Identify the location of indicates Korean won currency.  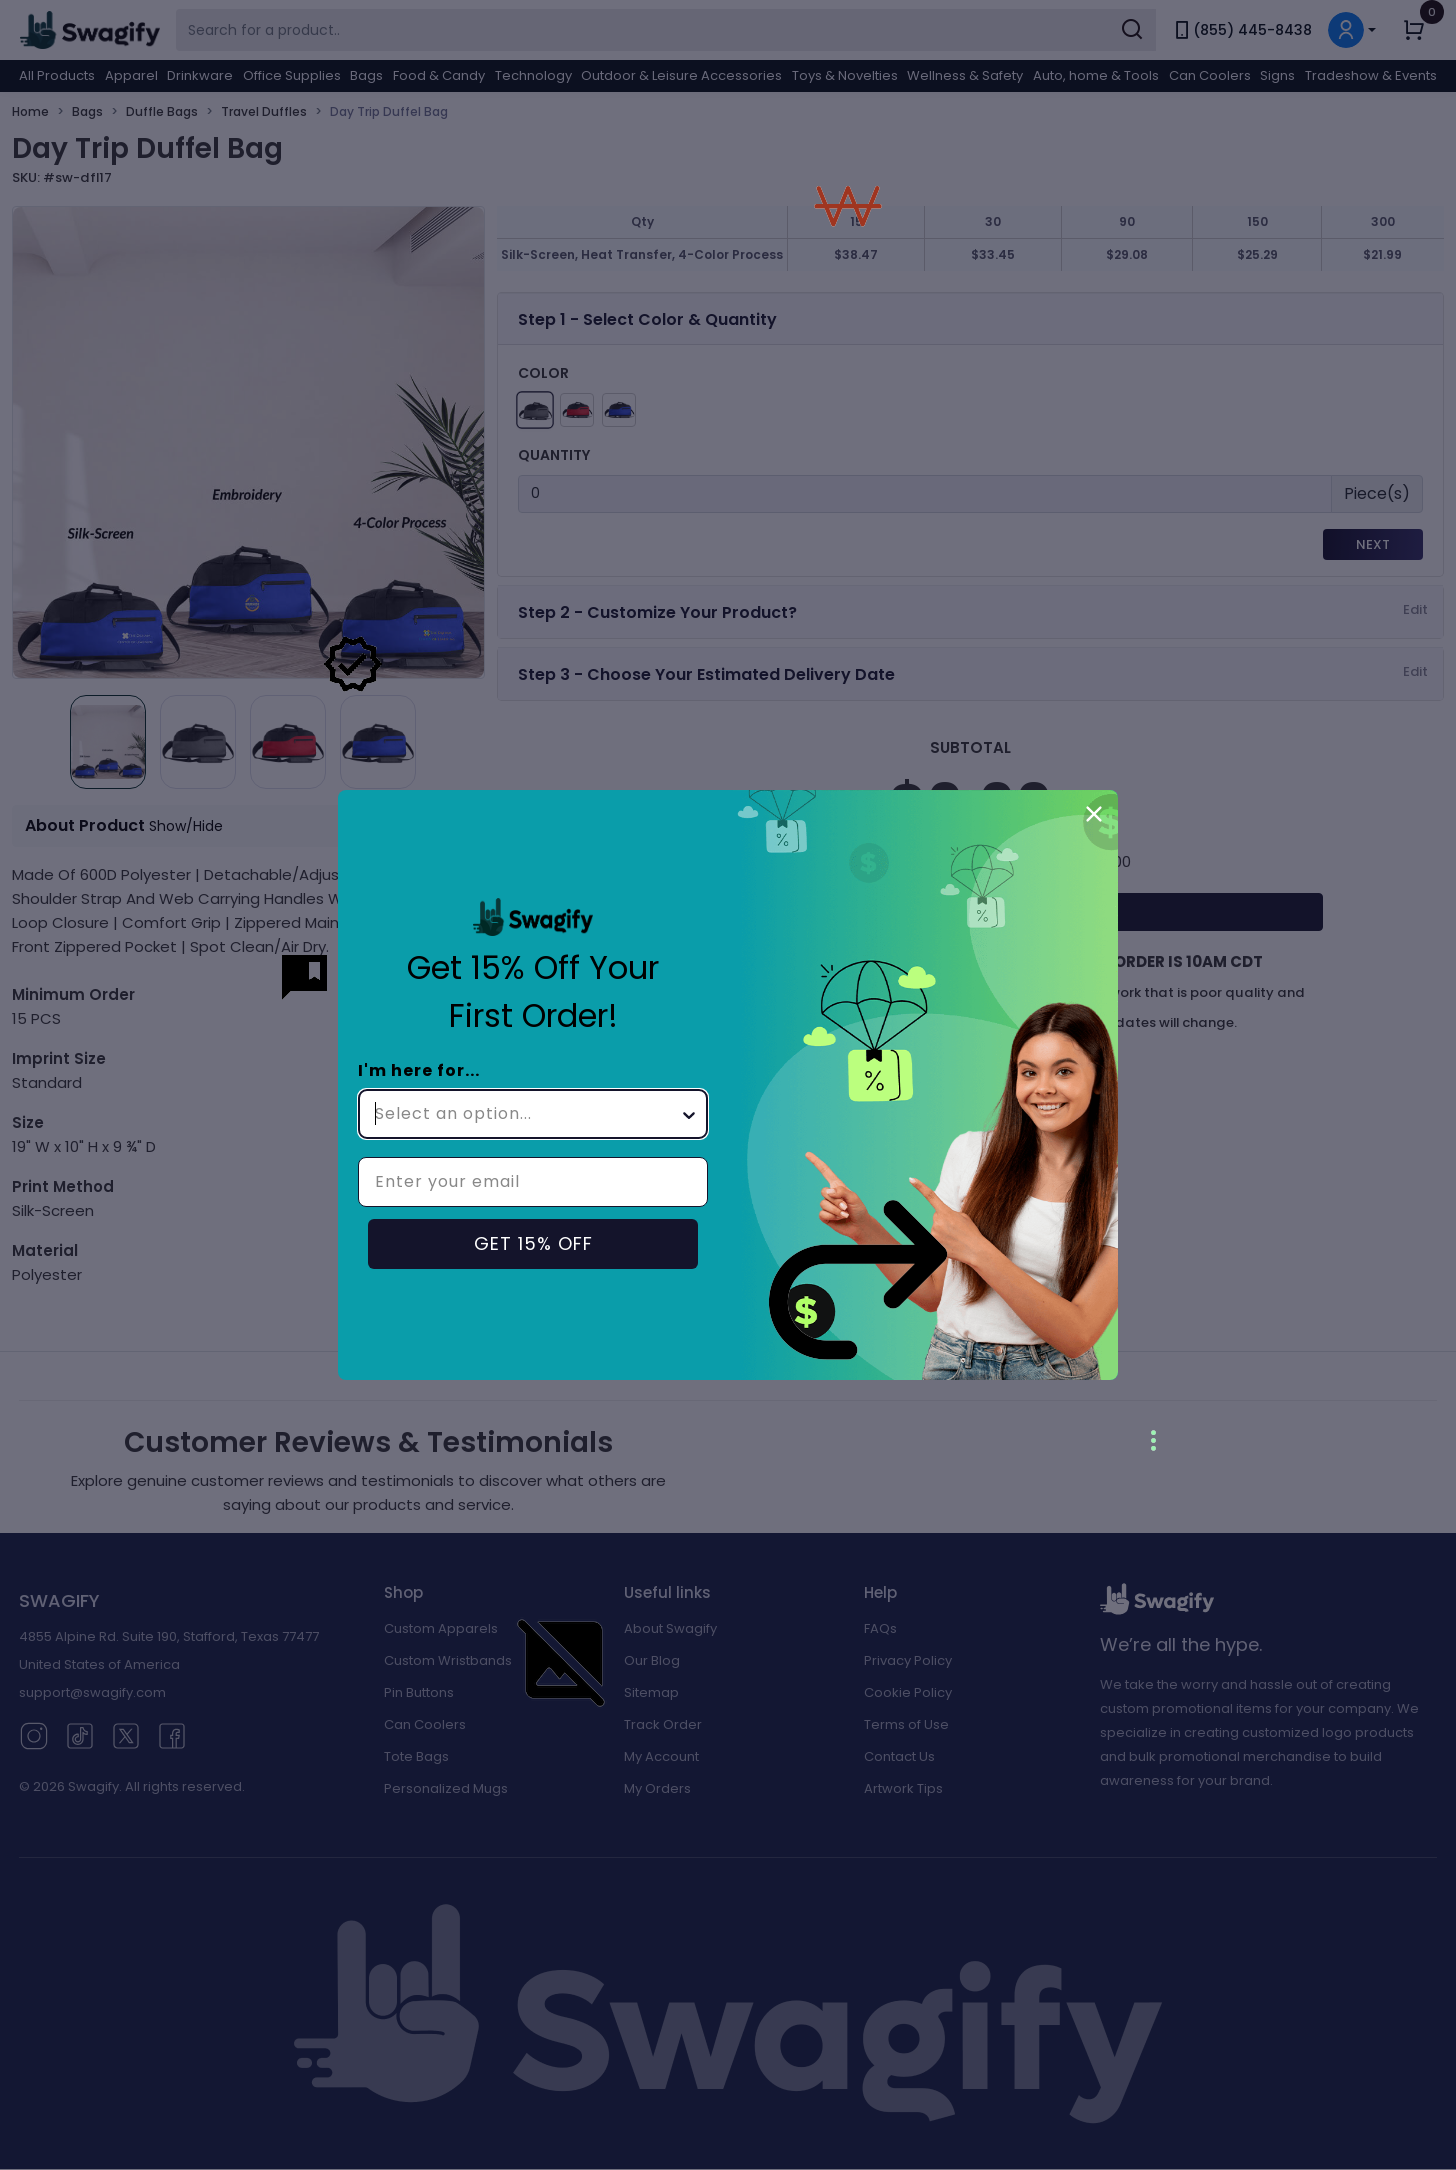
(848, 204).